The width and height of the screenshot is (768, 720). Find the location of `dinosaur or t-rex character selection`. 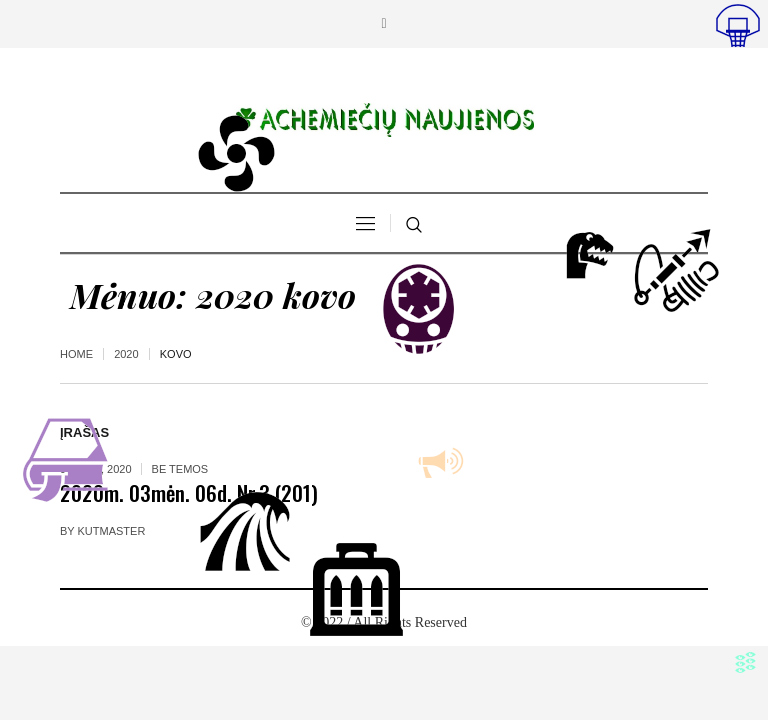

dinosaur or t-rex character selection is located at coordinates (590, 255).